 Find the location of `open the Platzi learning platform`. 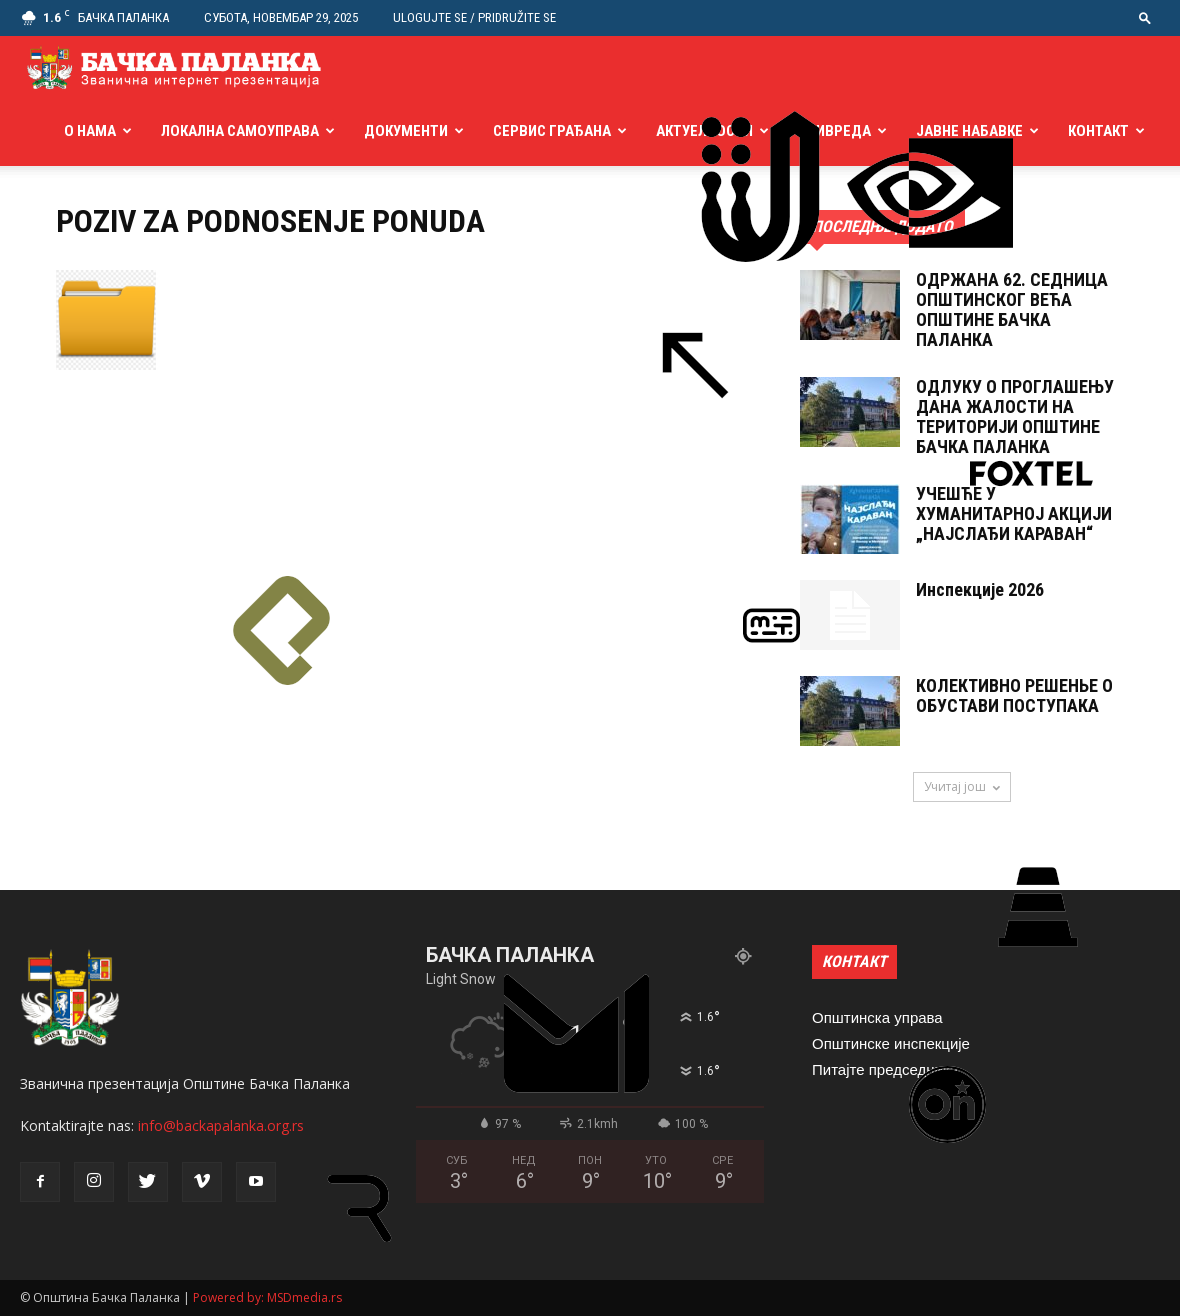

open the Platzi learning platform is located at coordinates (281, 630).